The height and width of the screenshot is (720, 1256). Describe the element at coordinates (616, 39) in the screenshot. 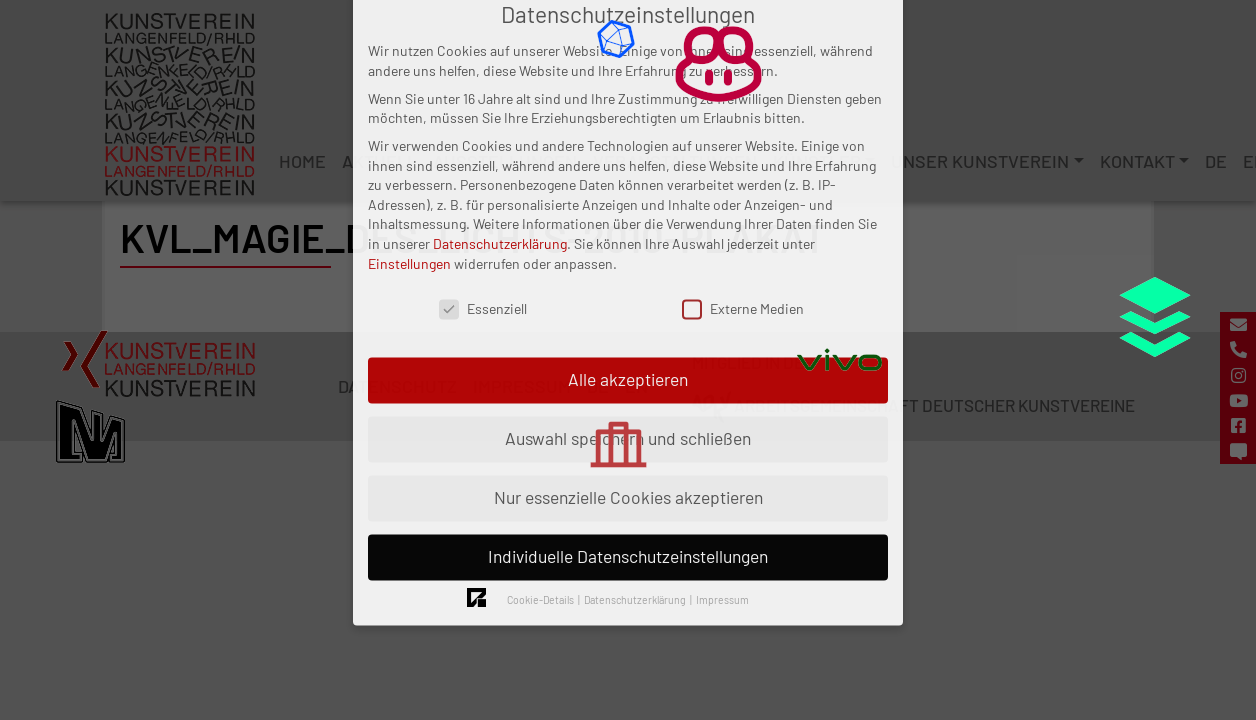

I see `influxdb time-series database logo` at that location.